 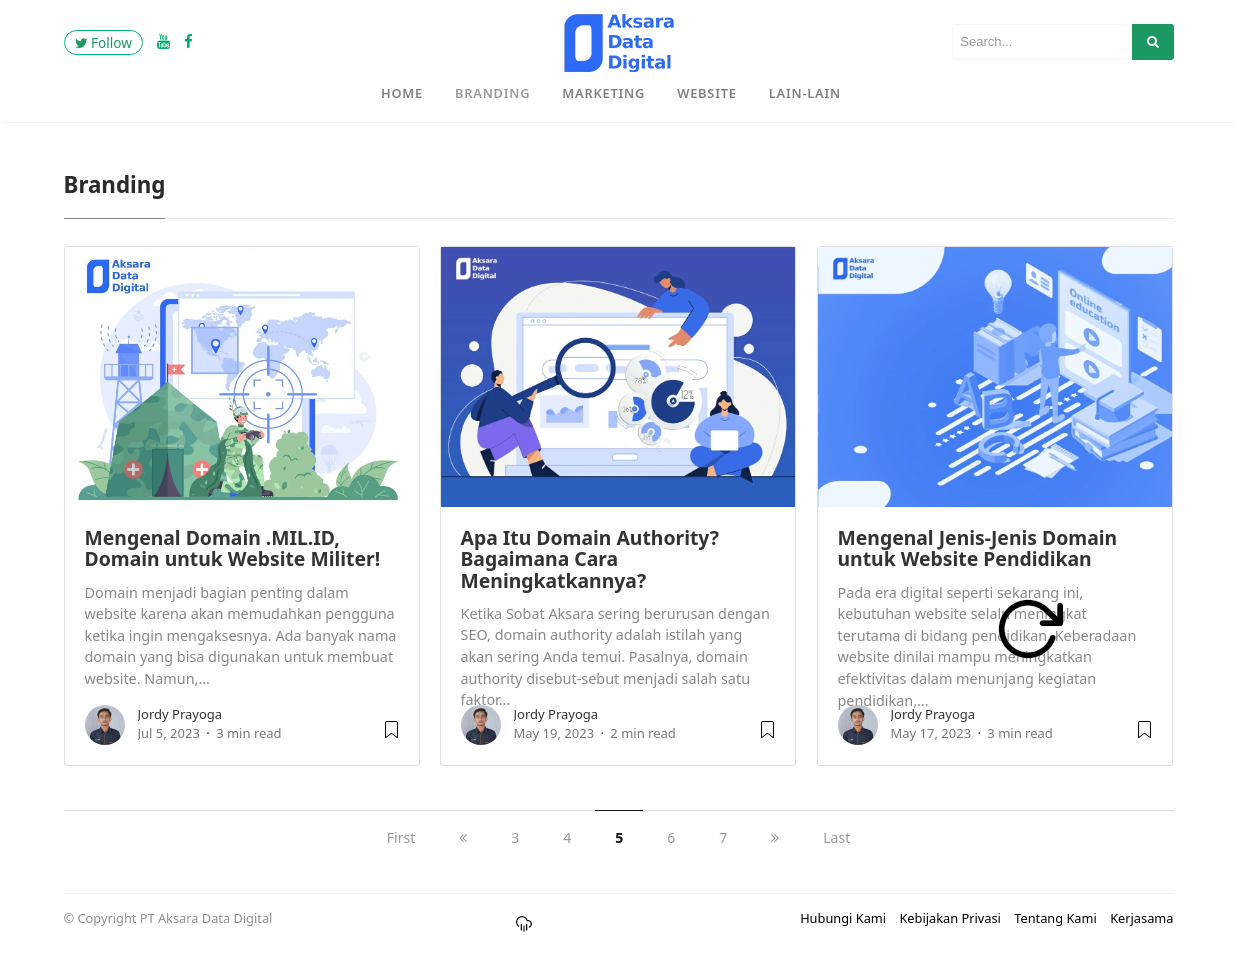 I want to click on redo or repeat the last action, so click(x=1028, y=629).